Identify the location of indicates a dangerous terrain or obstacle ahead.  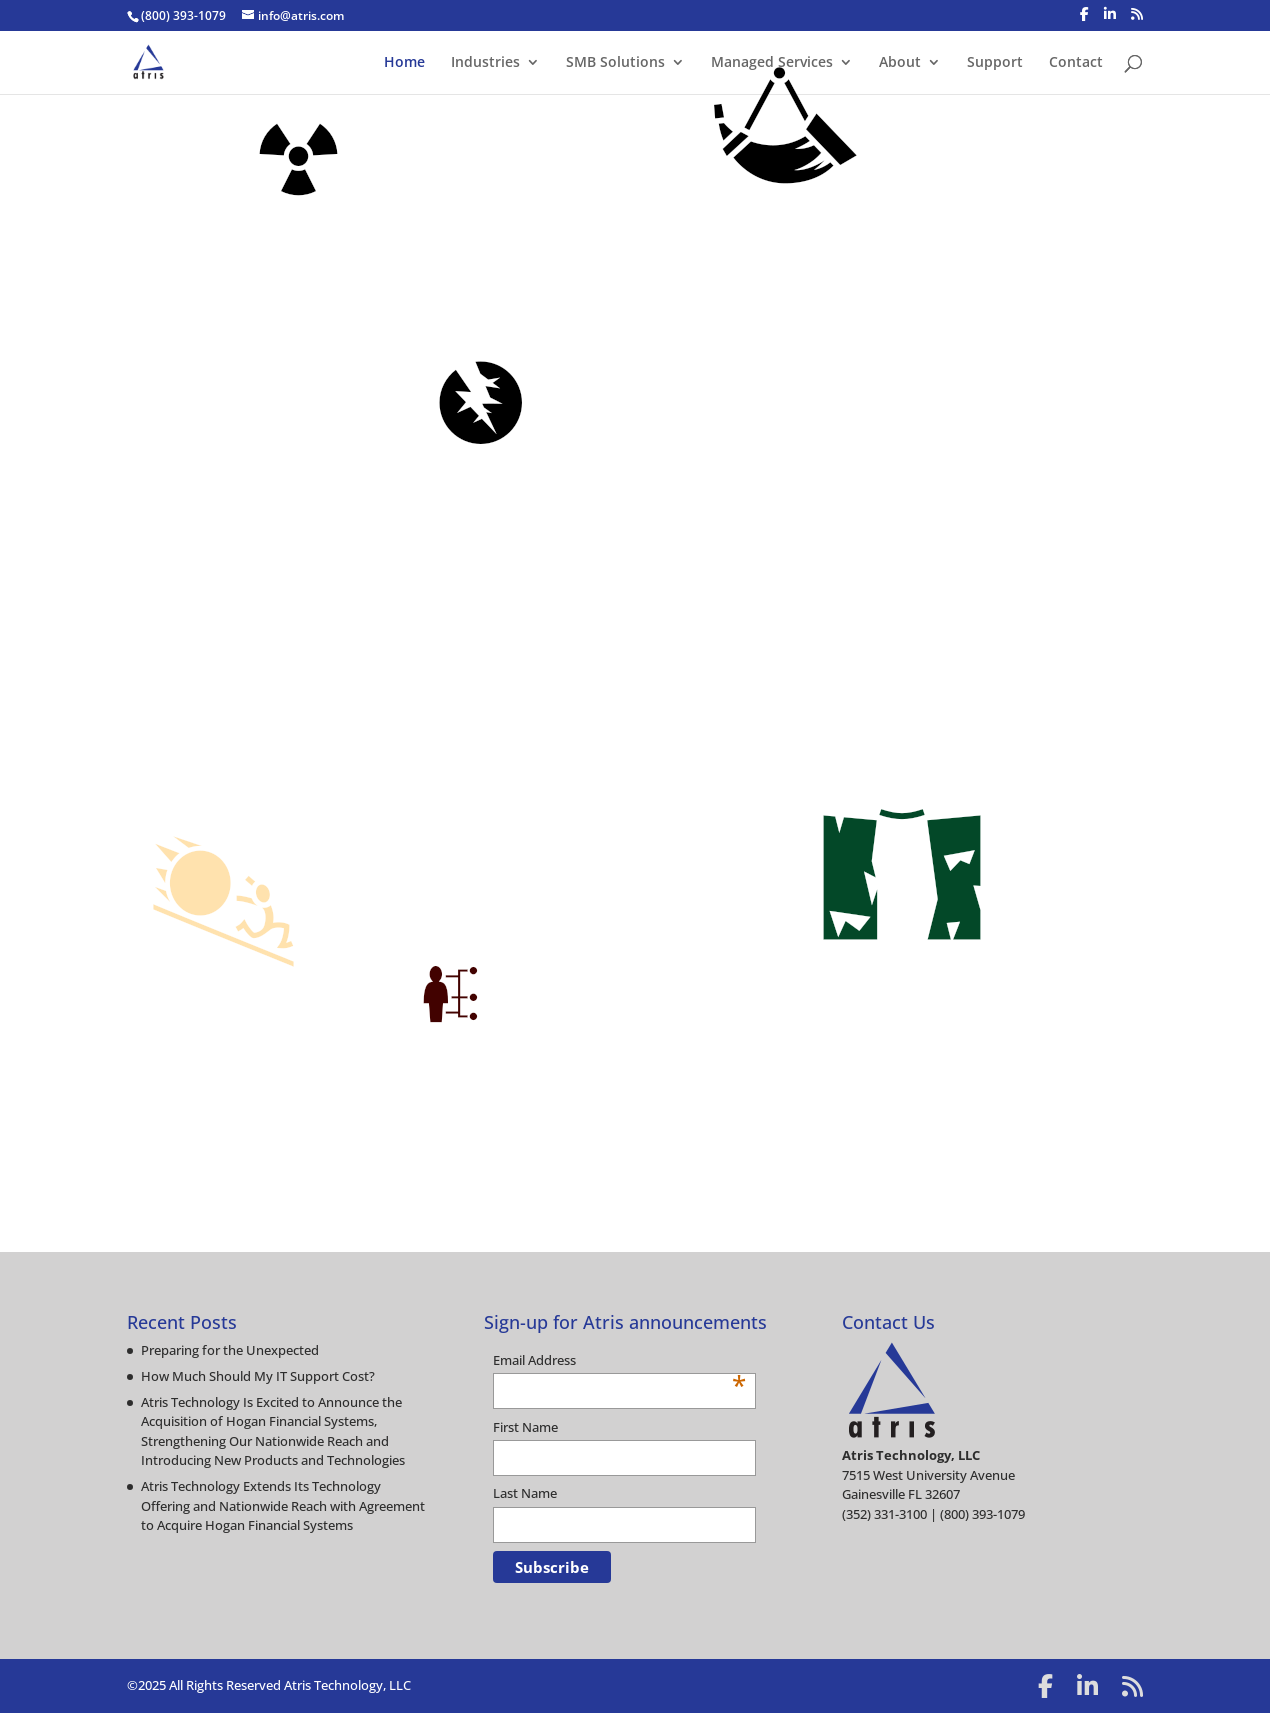
(902, 861).